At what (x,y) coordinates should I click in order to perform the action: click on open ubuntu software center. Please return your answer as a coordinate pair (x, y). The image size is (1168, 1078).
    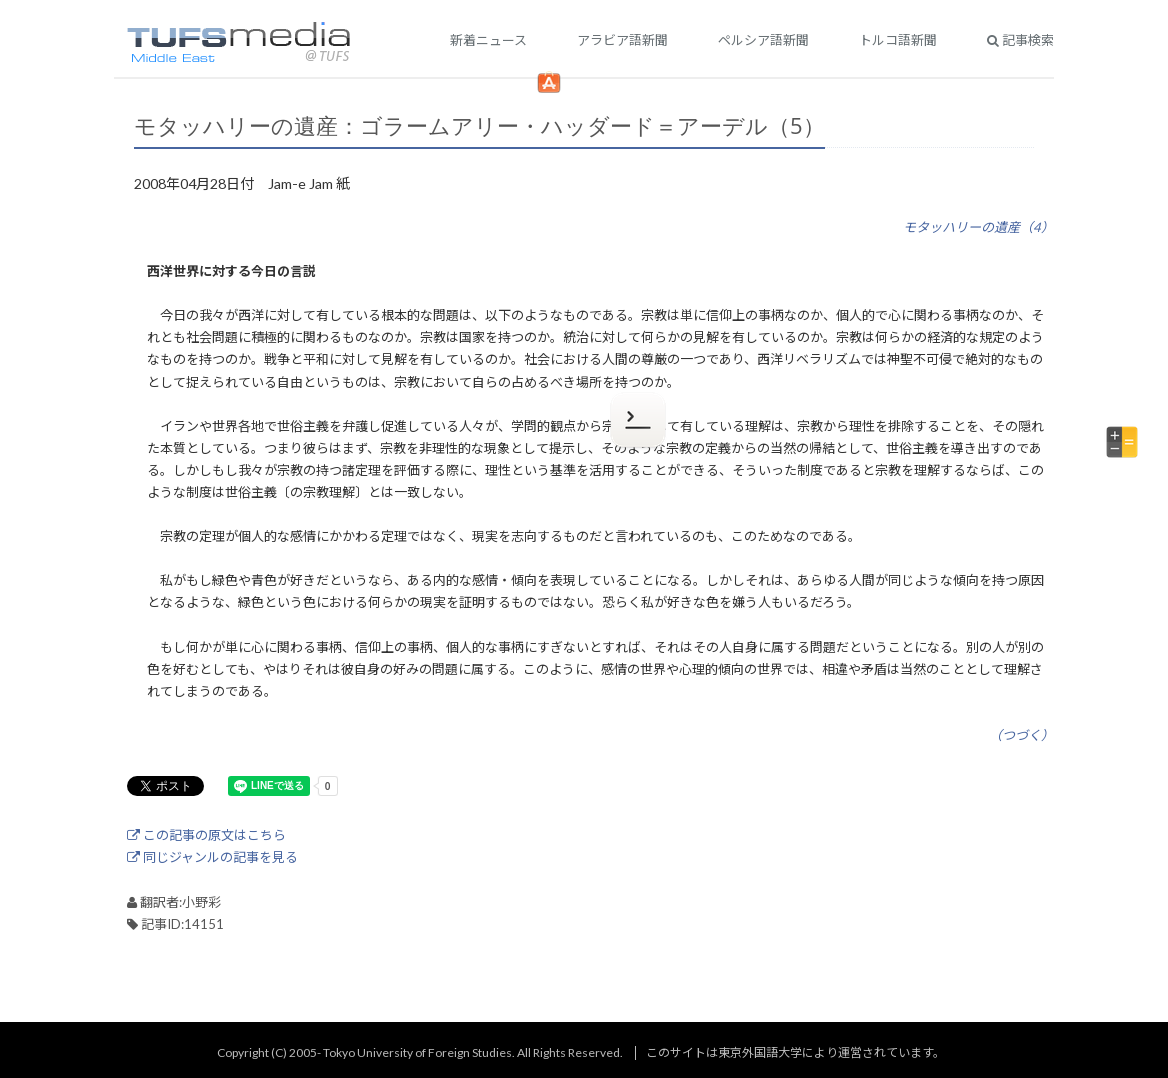
    Looking at the image, I should click on (549, 83).